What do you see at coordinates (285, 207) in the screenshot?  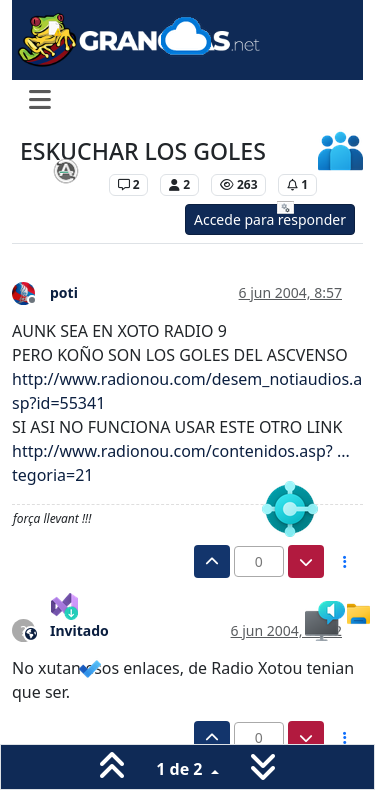 I see `run an executable program or application` at bounding box center [285, 207].